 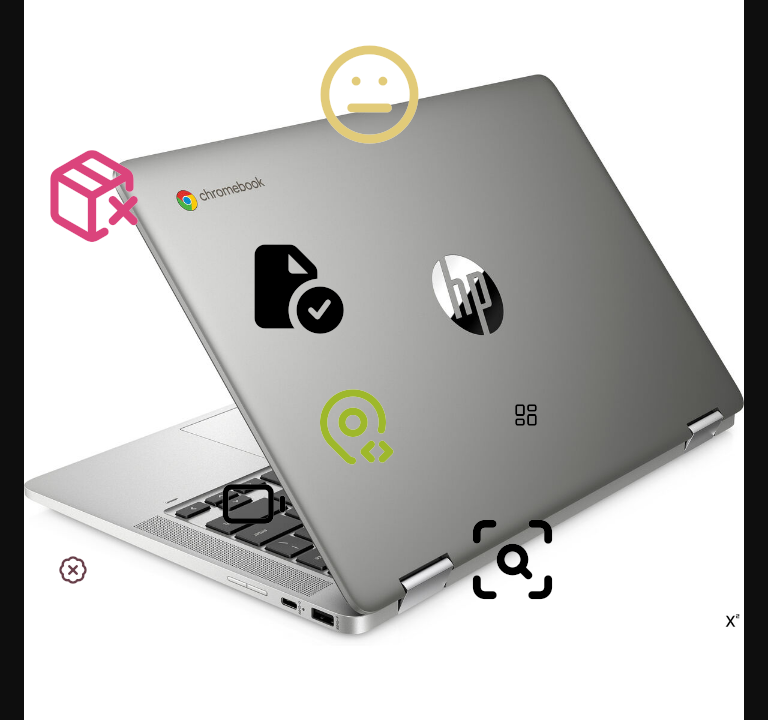 I want to click on cancel or remove a package from order, so click(x=92, y=196).